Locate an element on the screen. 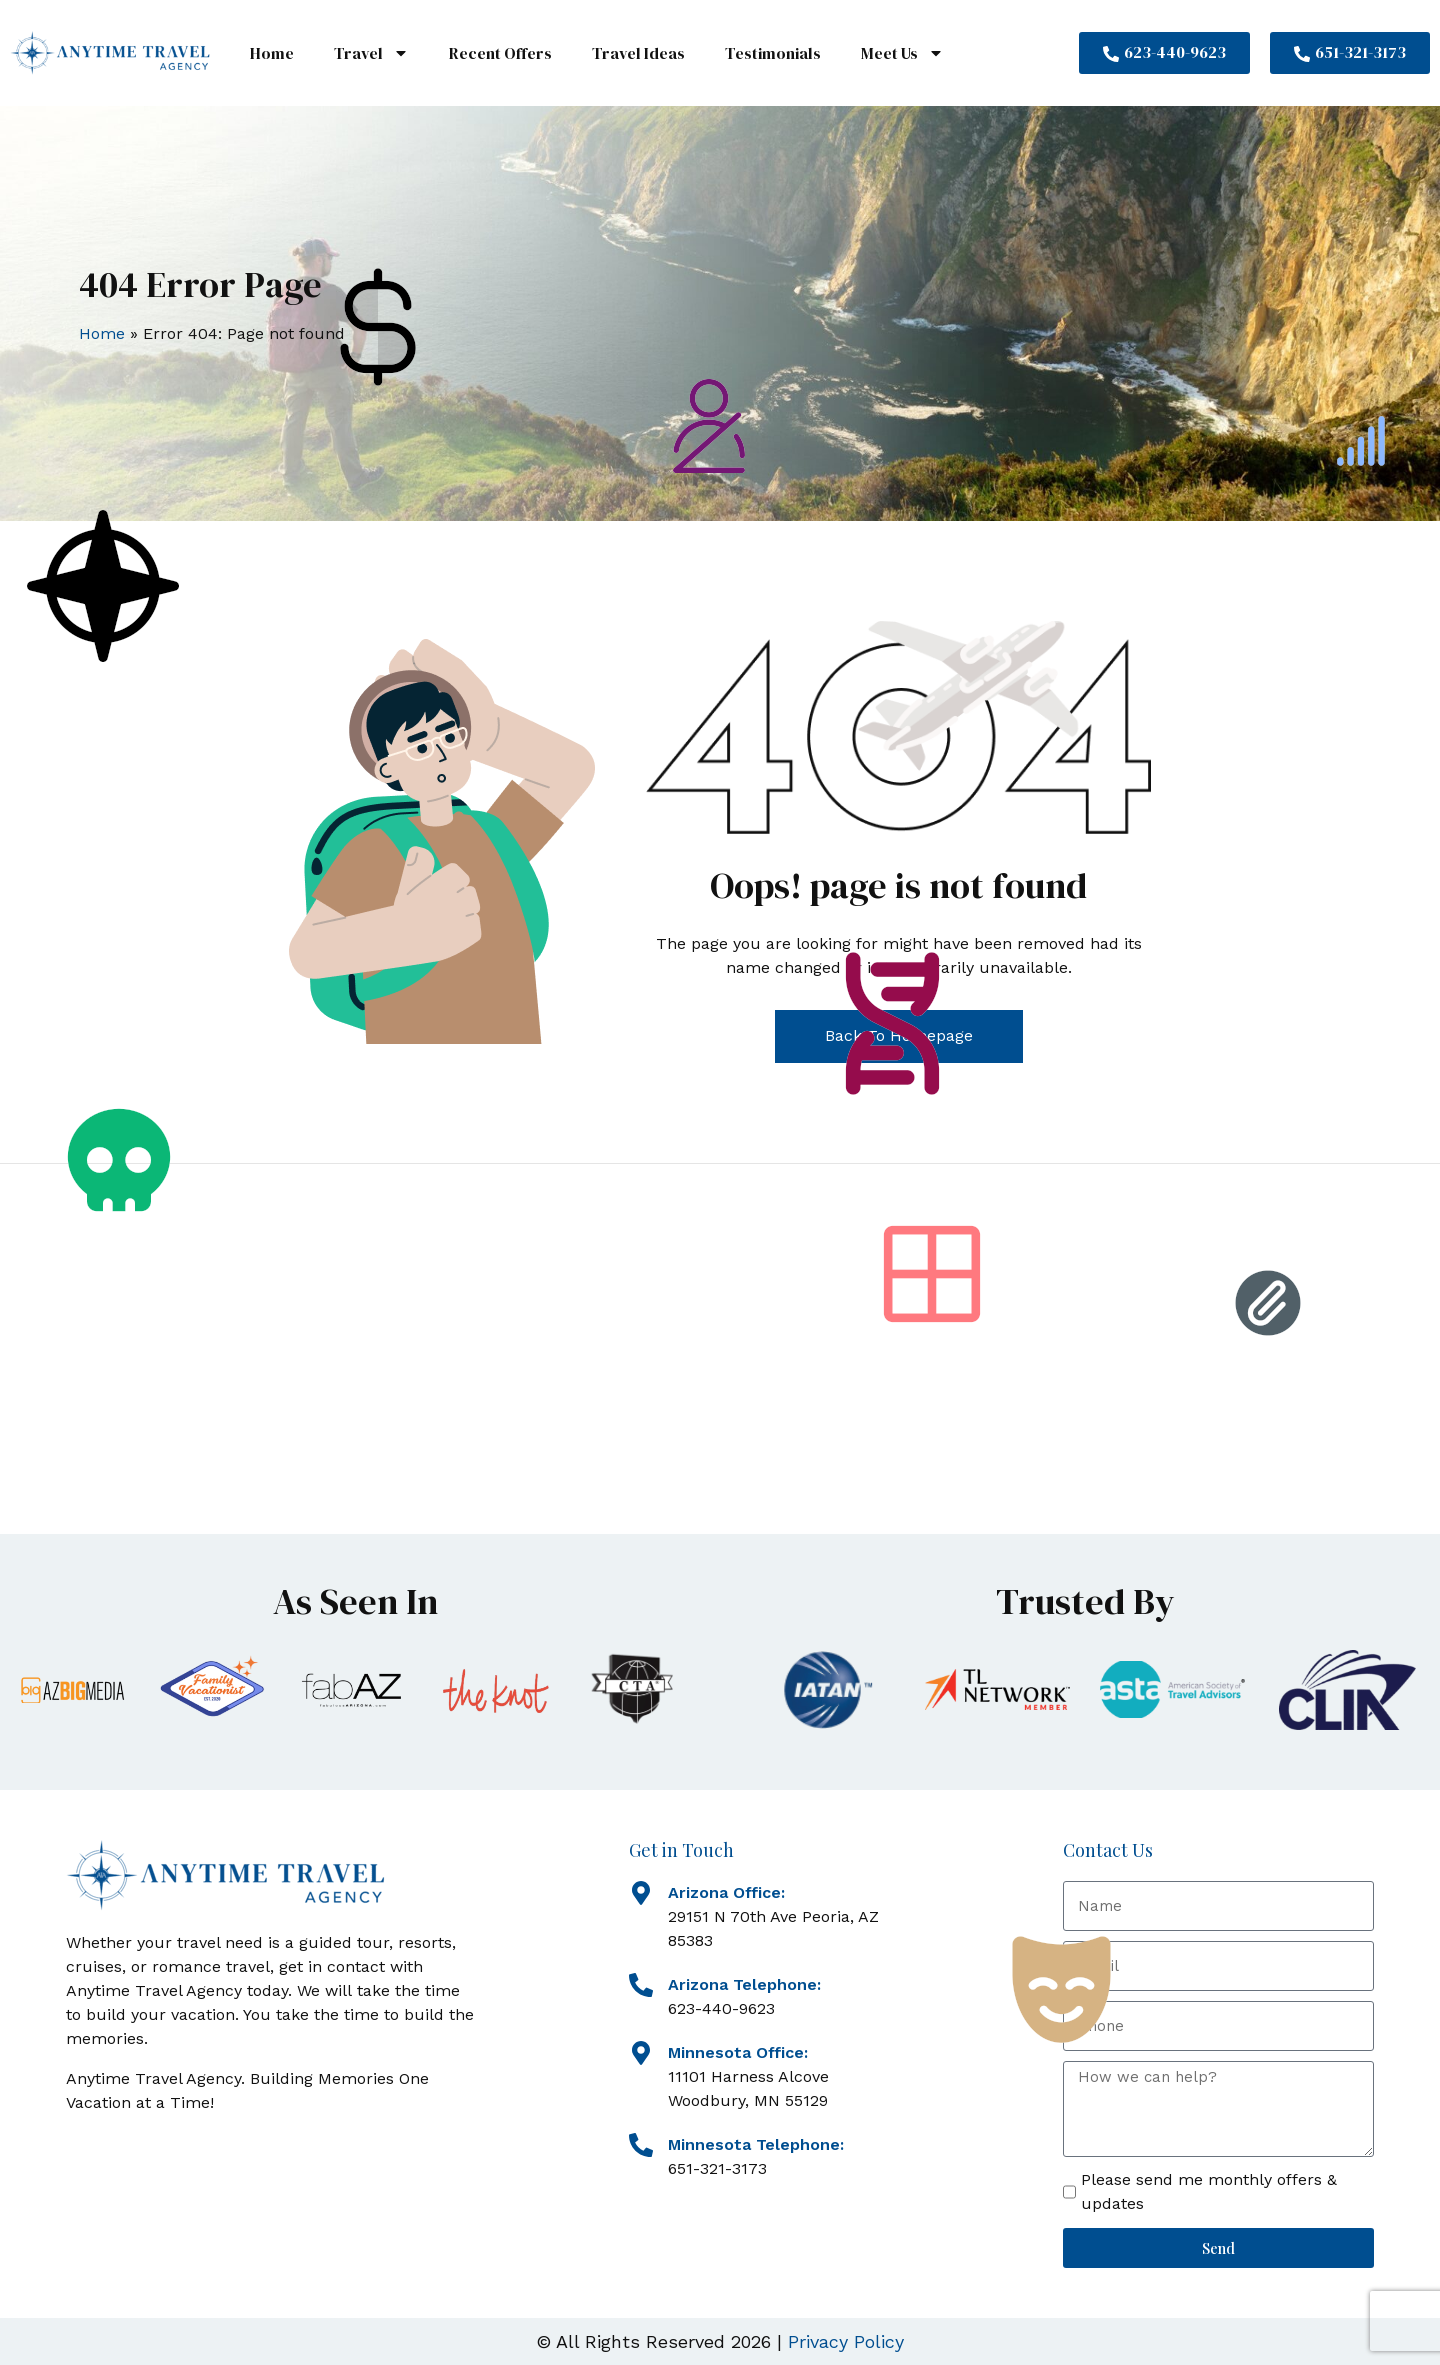 This screenshot has height=2365, width=1440. fasten seatbelt reminder indicator is located at coordinates (709, 426).